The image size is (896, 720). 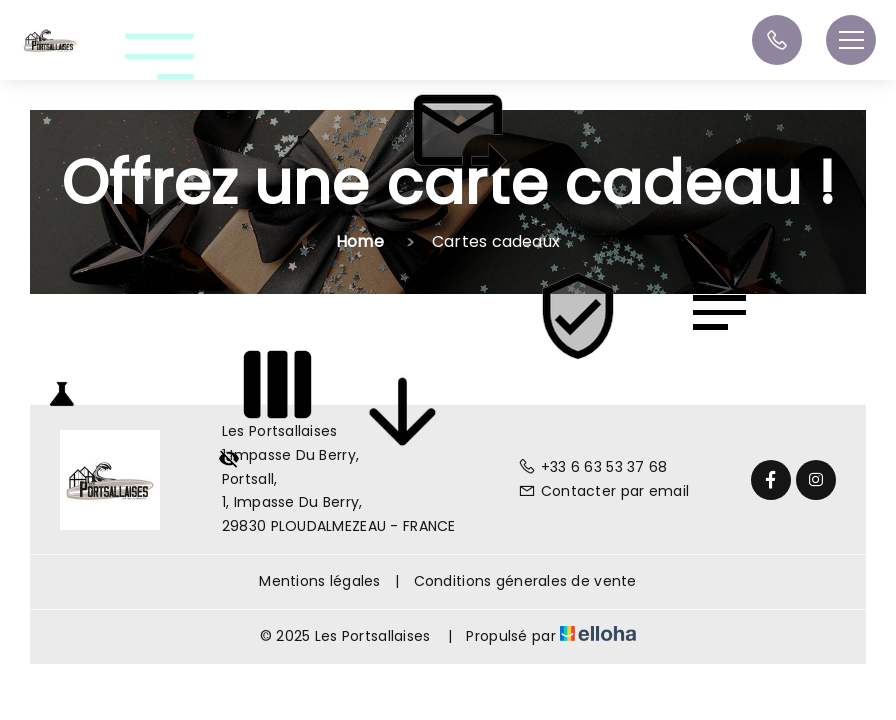 I want to click on forward an email to another recipient, so click(x=458, y=130).